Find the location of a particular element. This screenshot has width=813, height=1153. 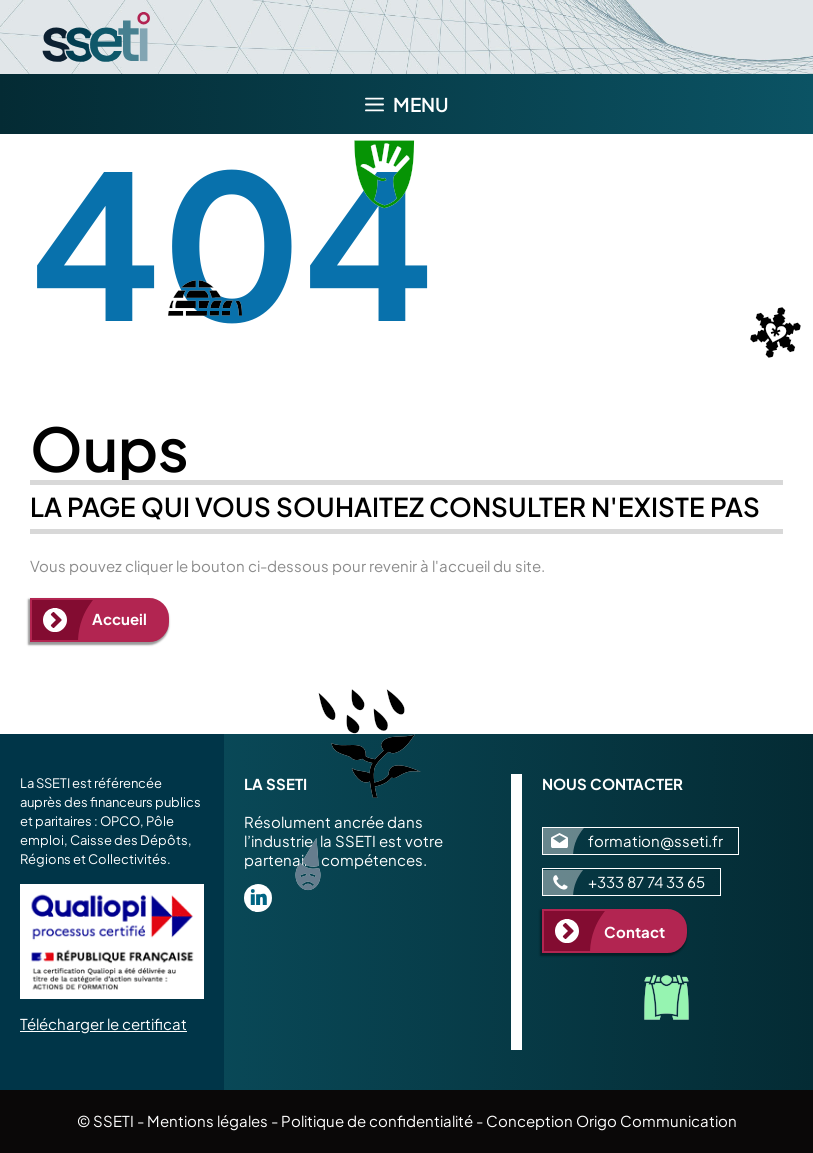

indicates a frozen or cold status effect in gameplay is located at coordinates (775, 332).